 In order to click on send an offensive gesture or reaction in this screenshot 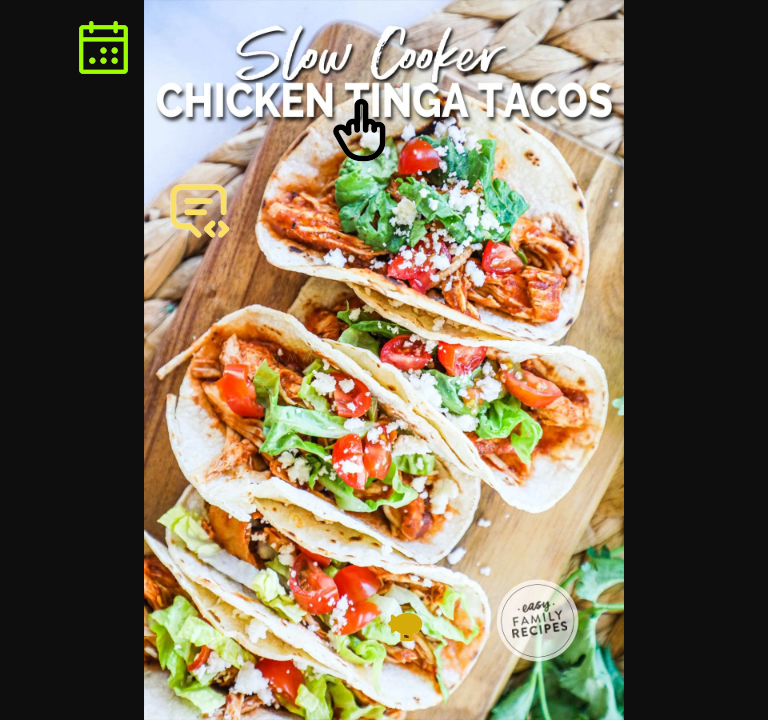, I will do `click(360, 130)`.